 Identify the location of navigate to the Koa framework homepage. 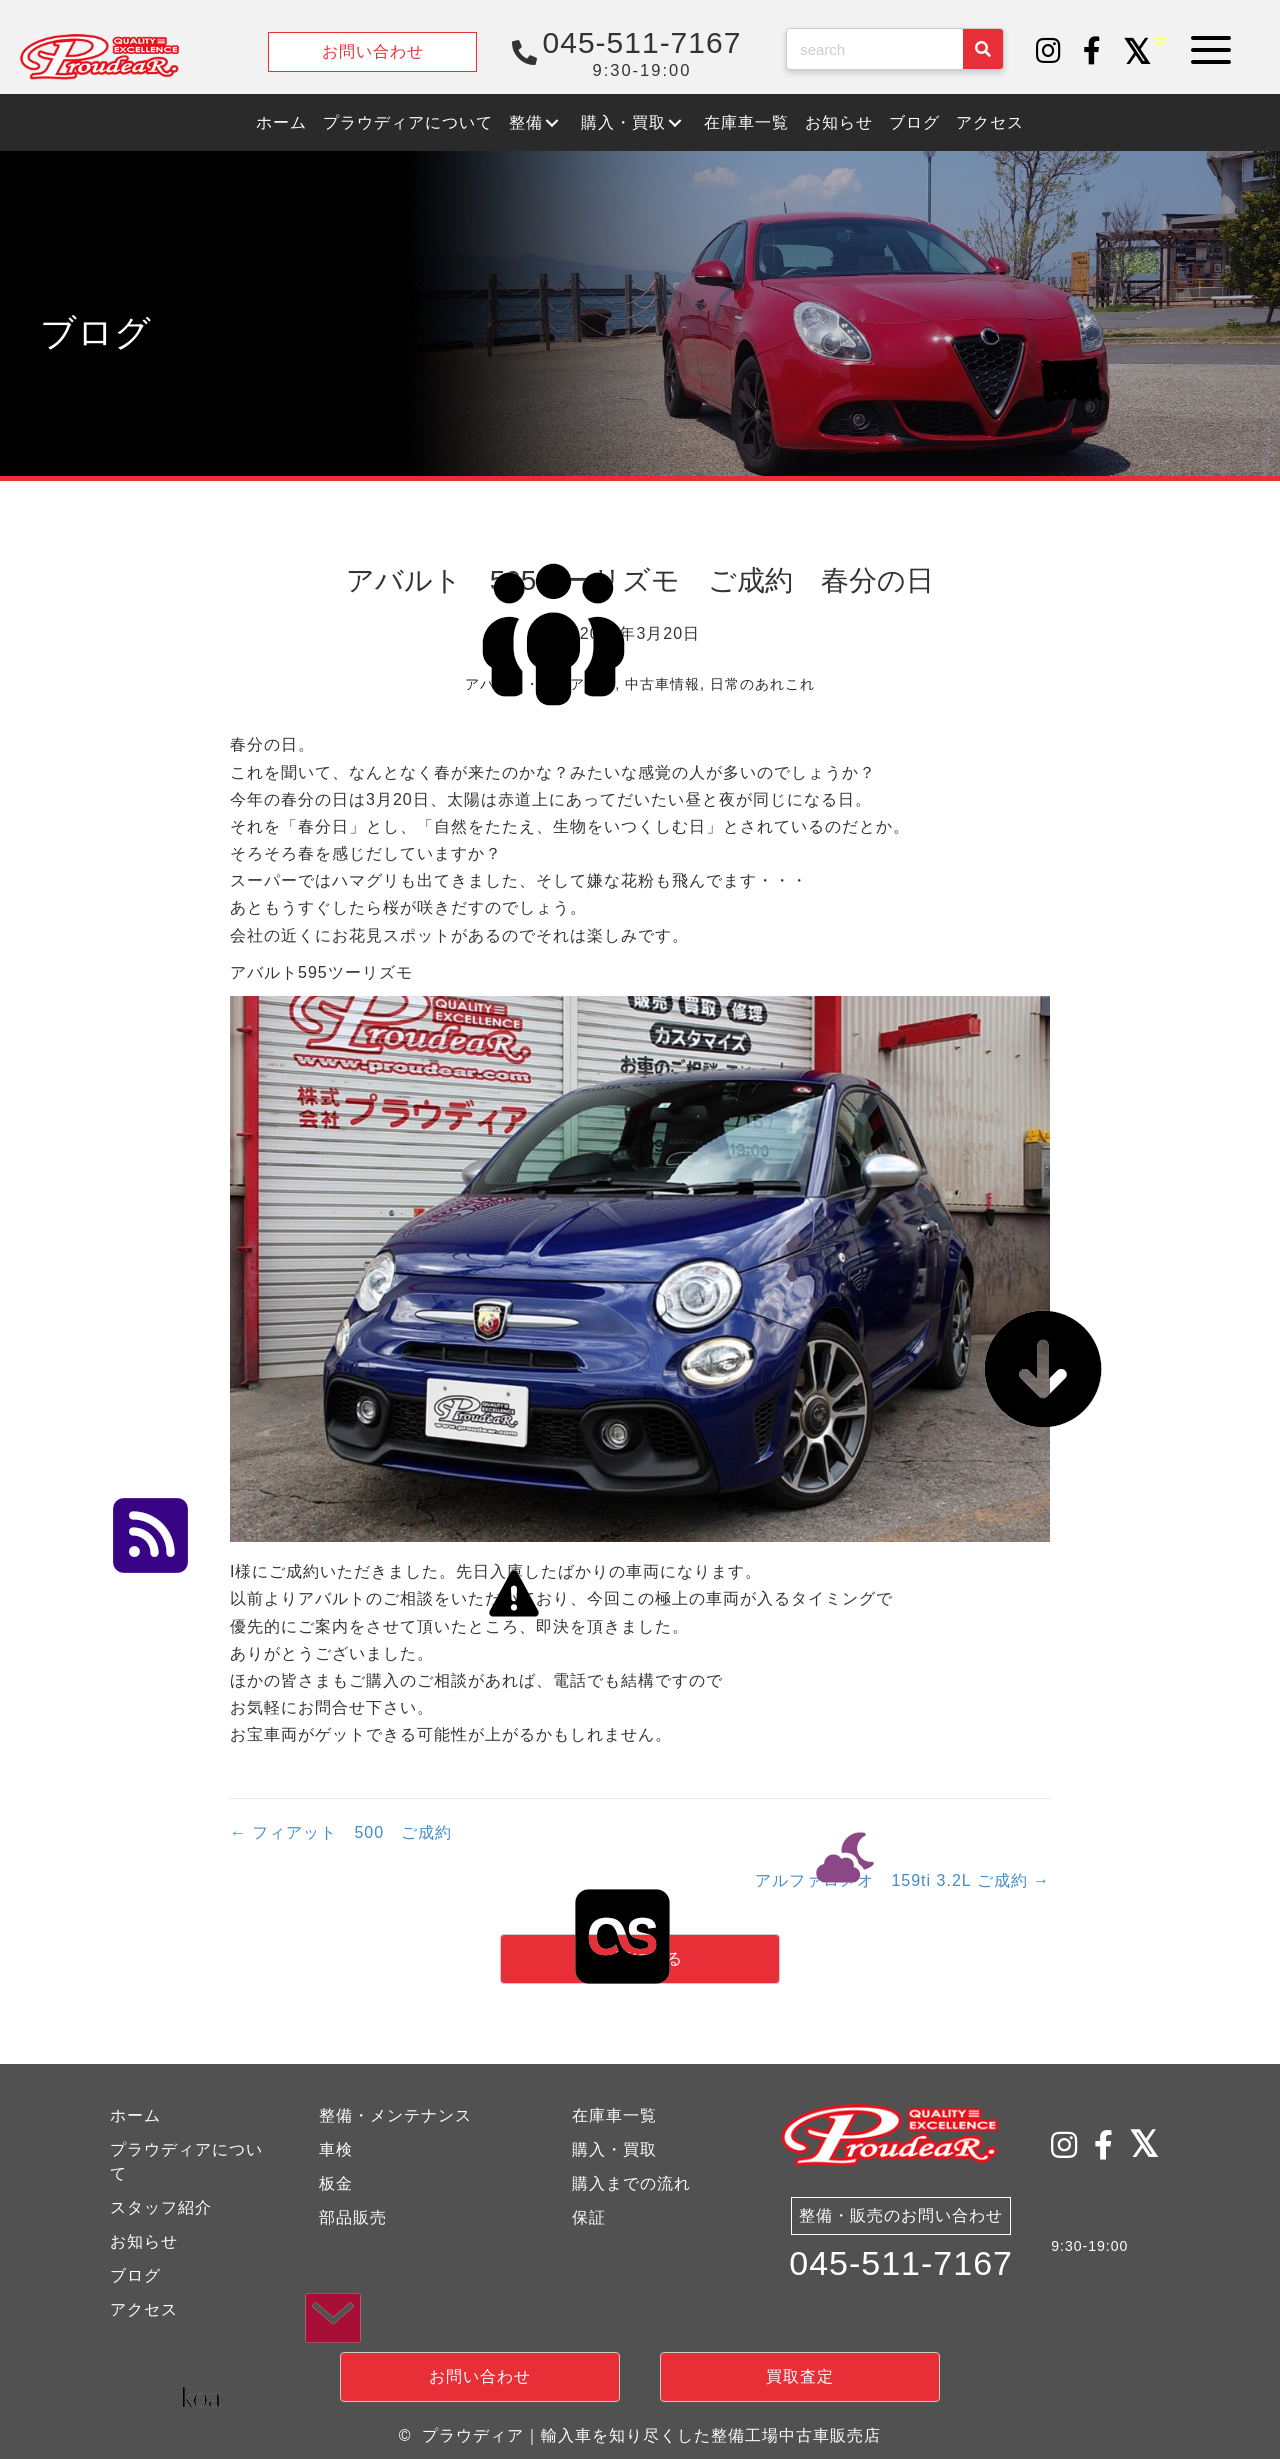
(202, 2397).